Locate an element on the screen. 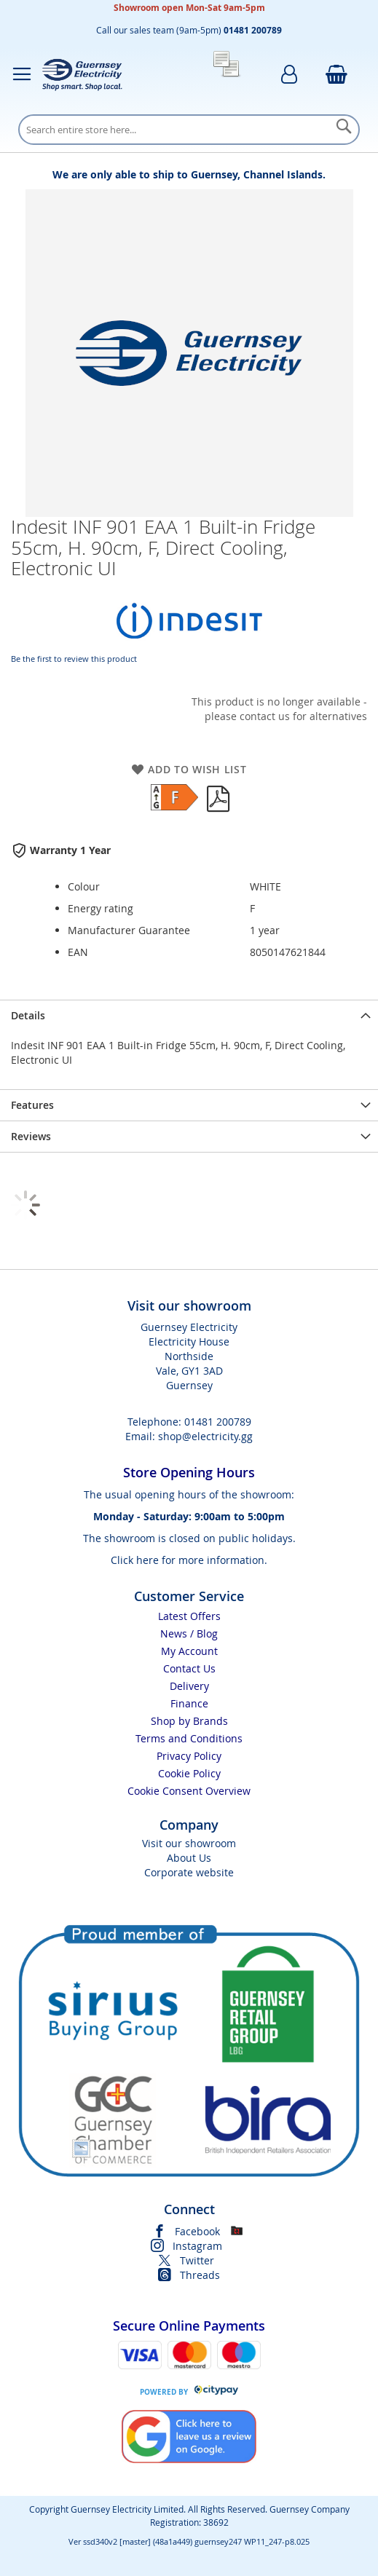  open nusantara project files folder is located at coordinates (237, 2231).